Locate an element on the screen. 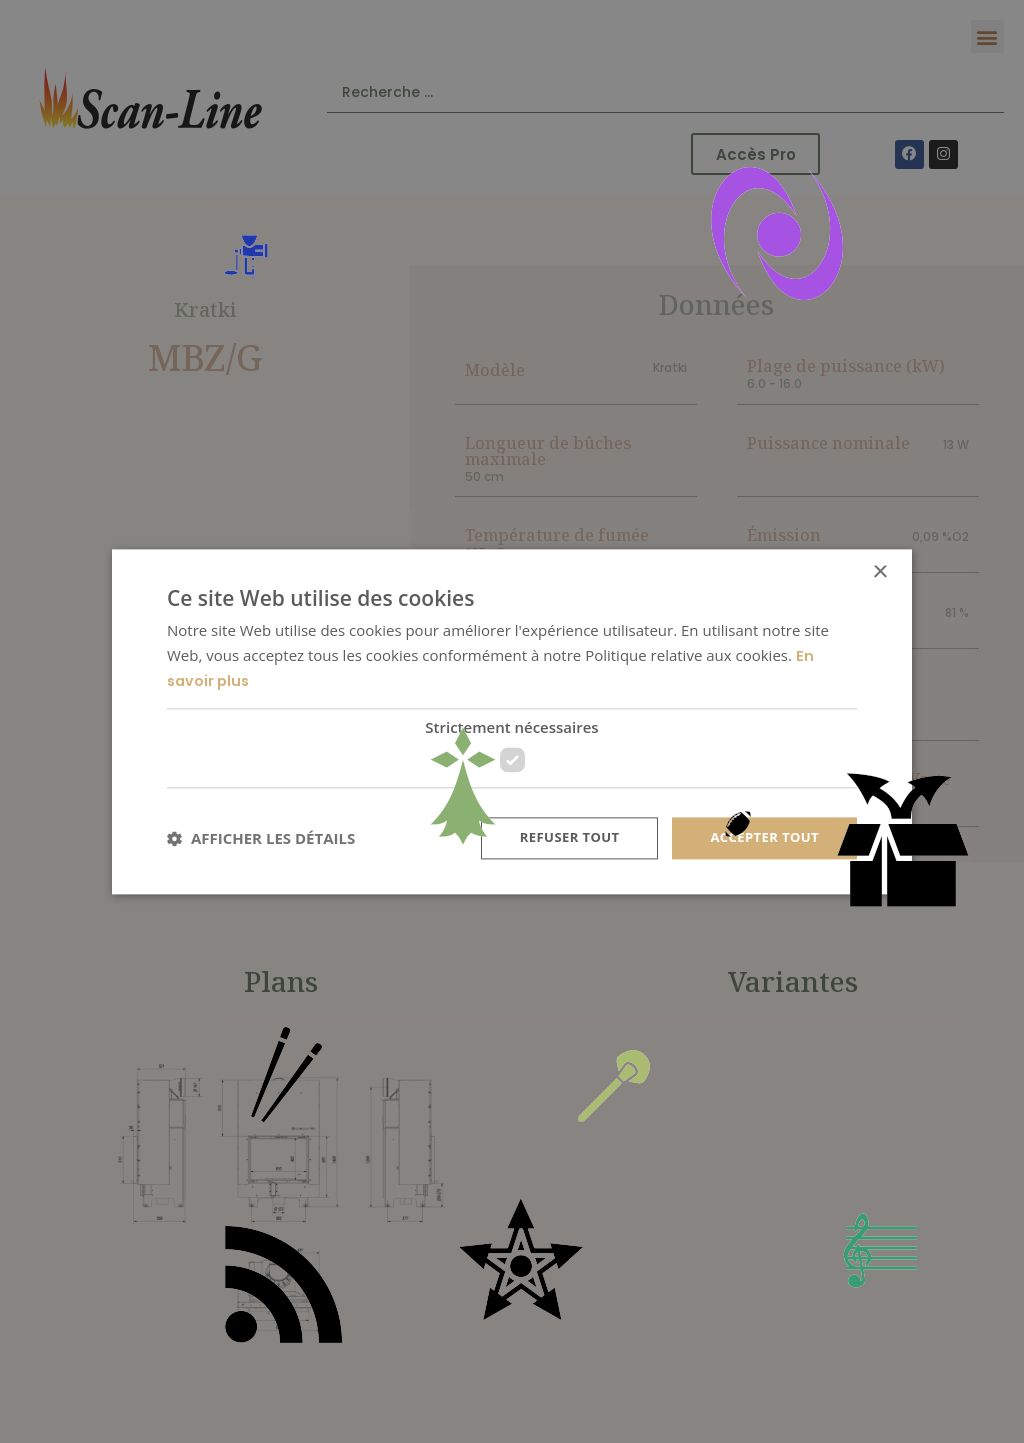 The width and height of the screenshot is (1024, 1443). browse asian cuisine or restaurants is located at coordinates (286, 1075).